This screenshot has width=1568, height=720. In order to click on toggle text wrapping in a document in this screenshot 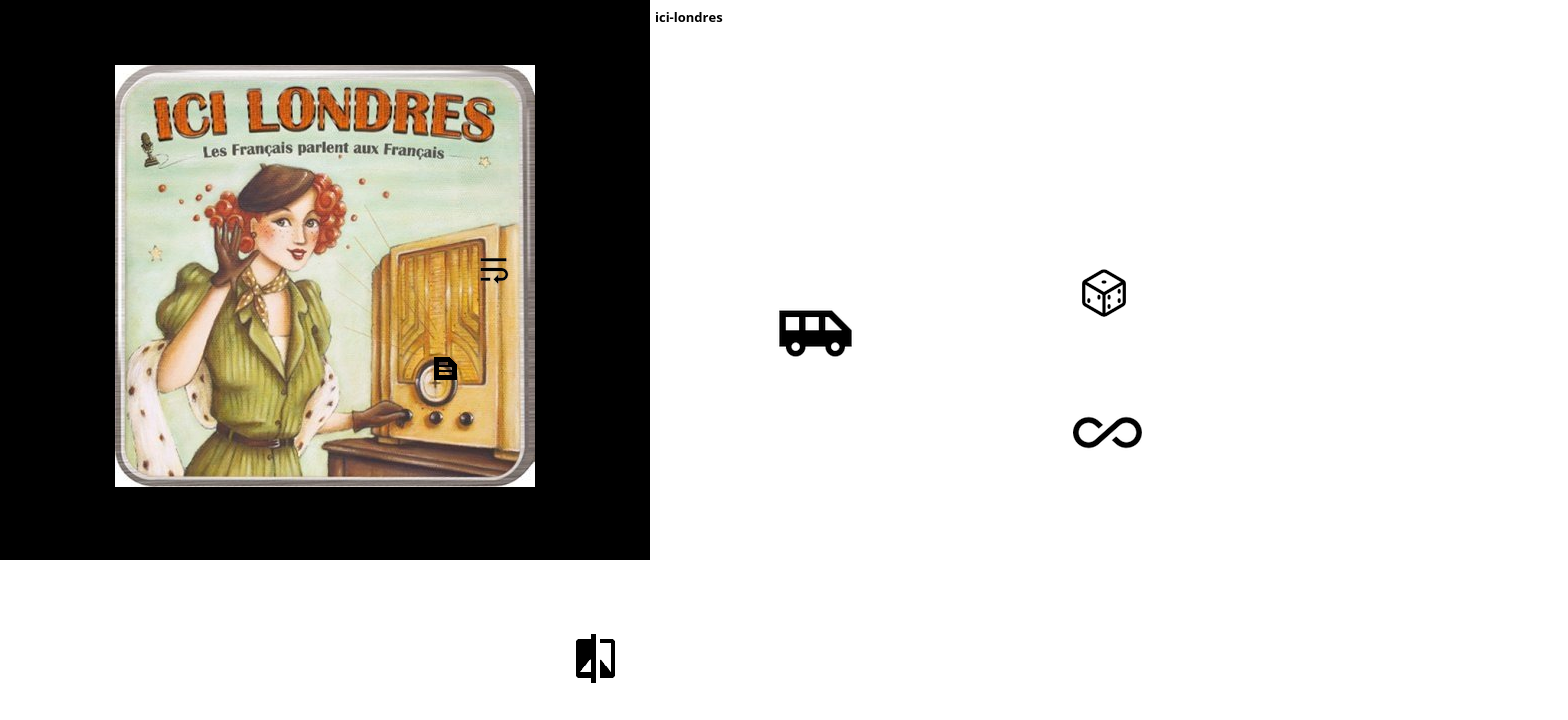, I will do `click(493, 269)`.